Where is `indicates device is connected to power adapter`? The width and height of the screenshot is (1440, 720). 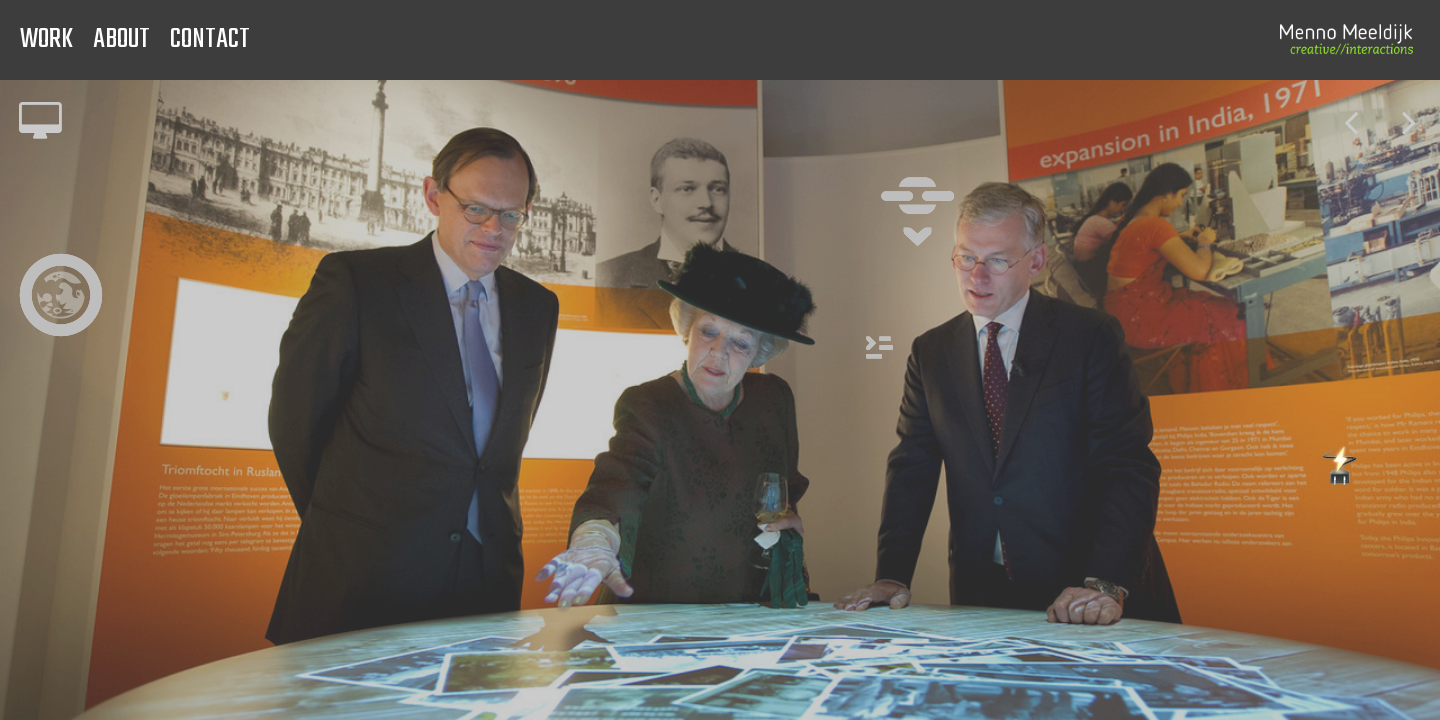
indicates device is connected to power adapter is located at coordinates (1338, 465).